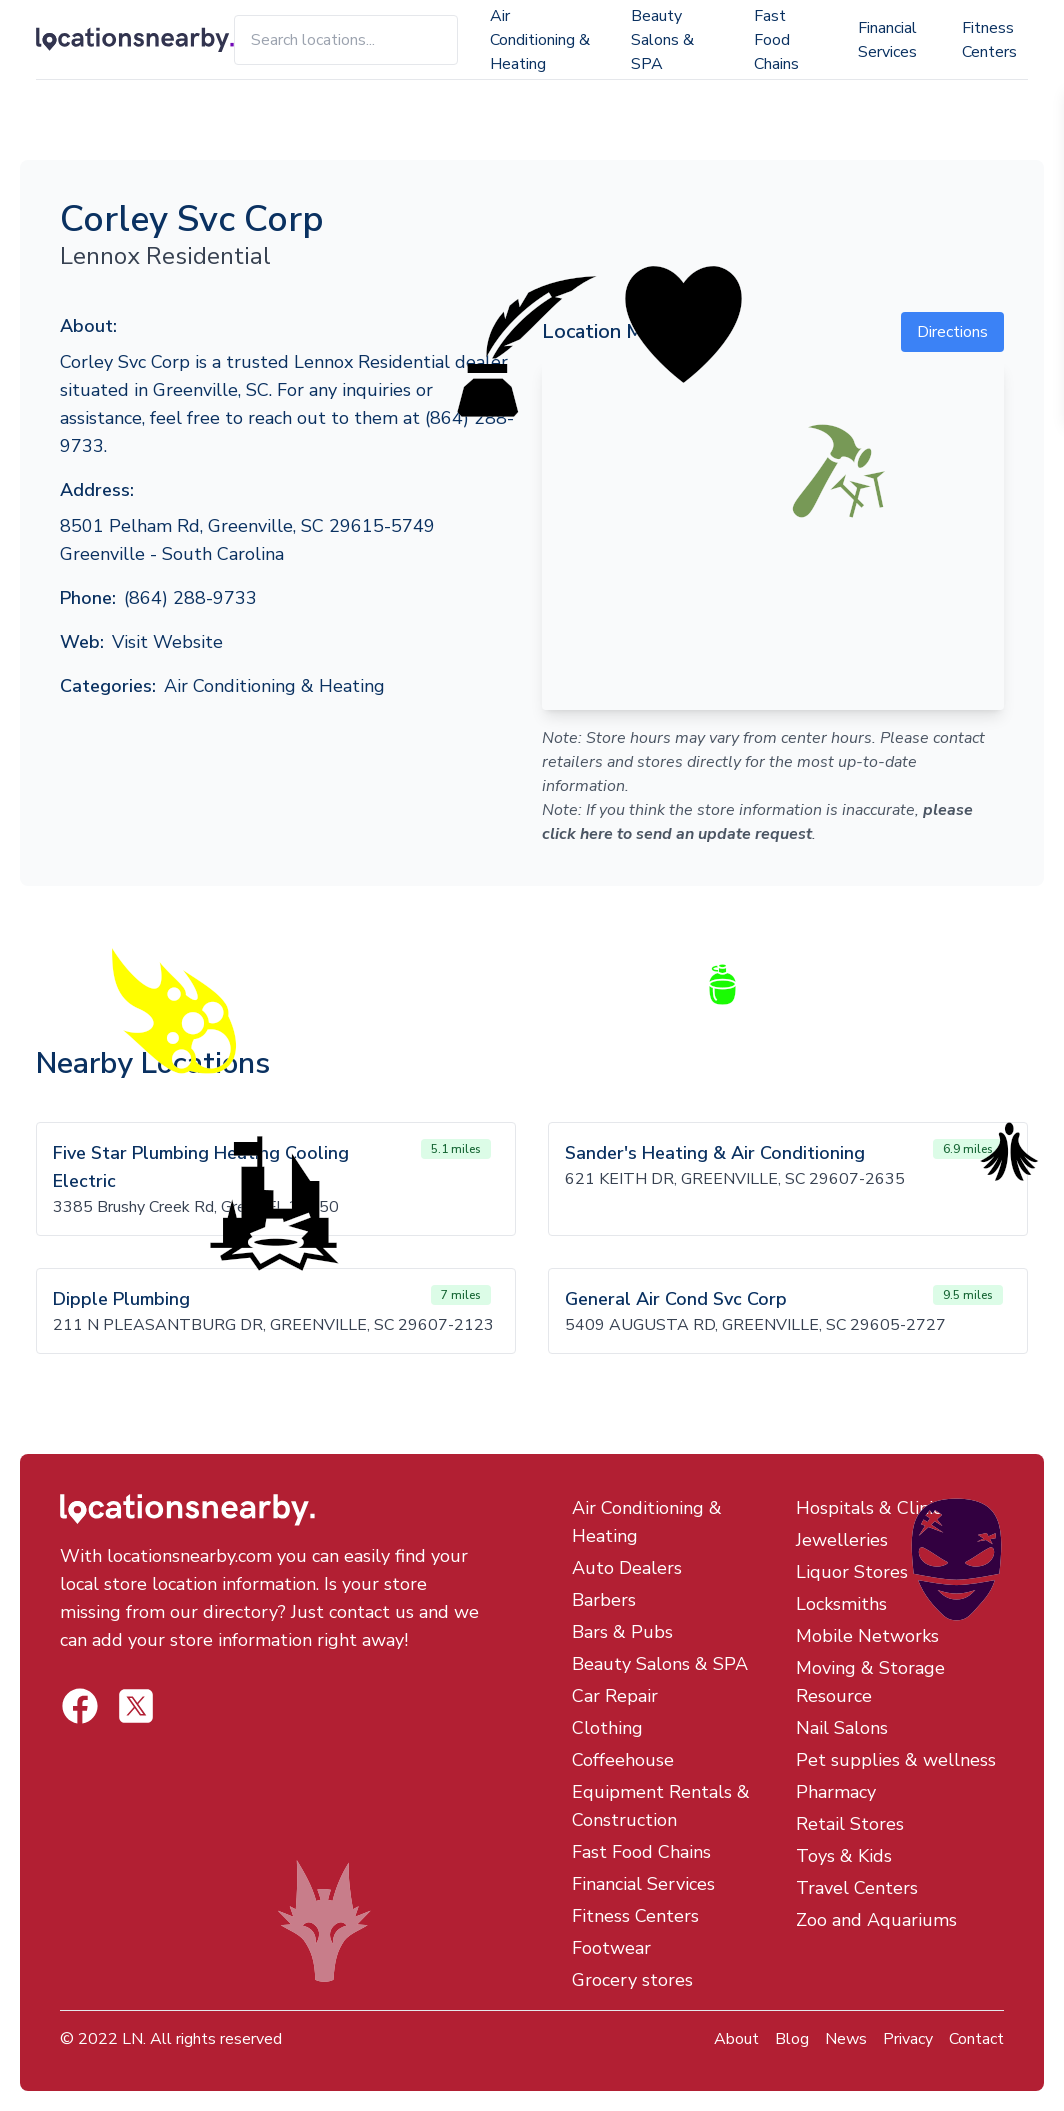 The image size is (1064, 2111). Describe the element at coordinates (956, 1559) in the screenshot. I see `select a villain or antagonist character` at that location.